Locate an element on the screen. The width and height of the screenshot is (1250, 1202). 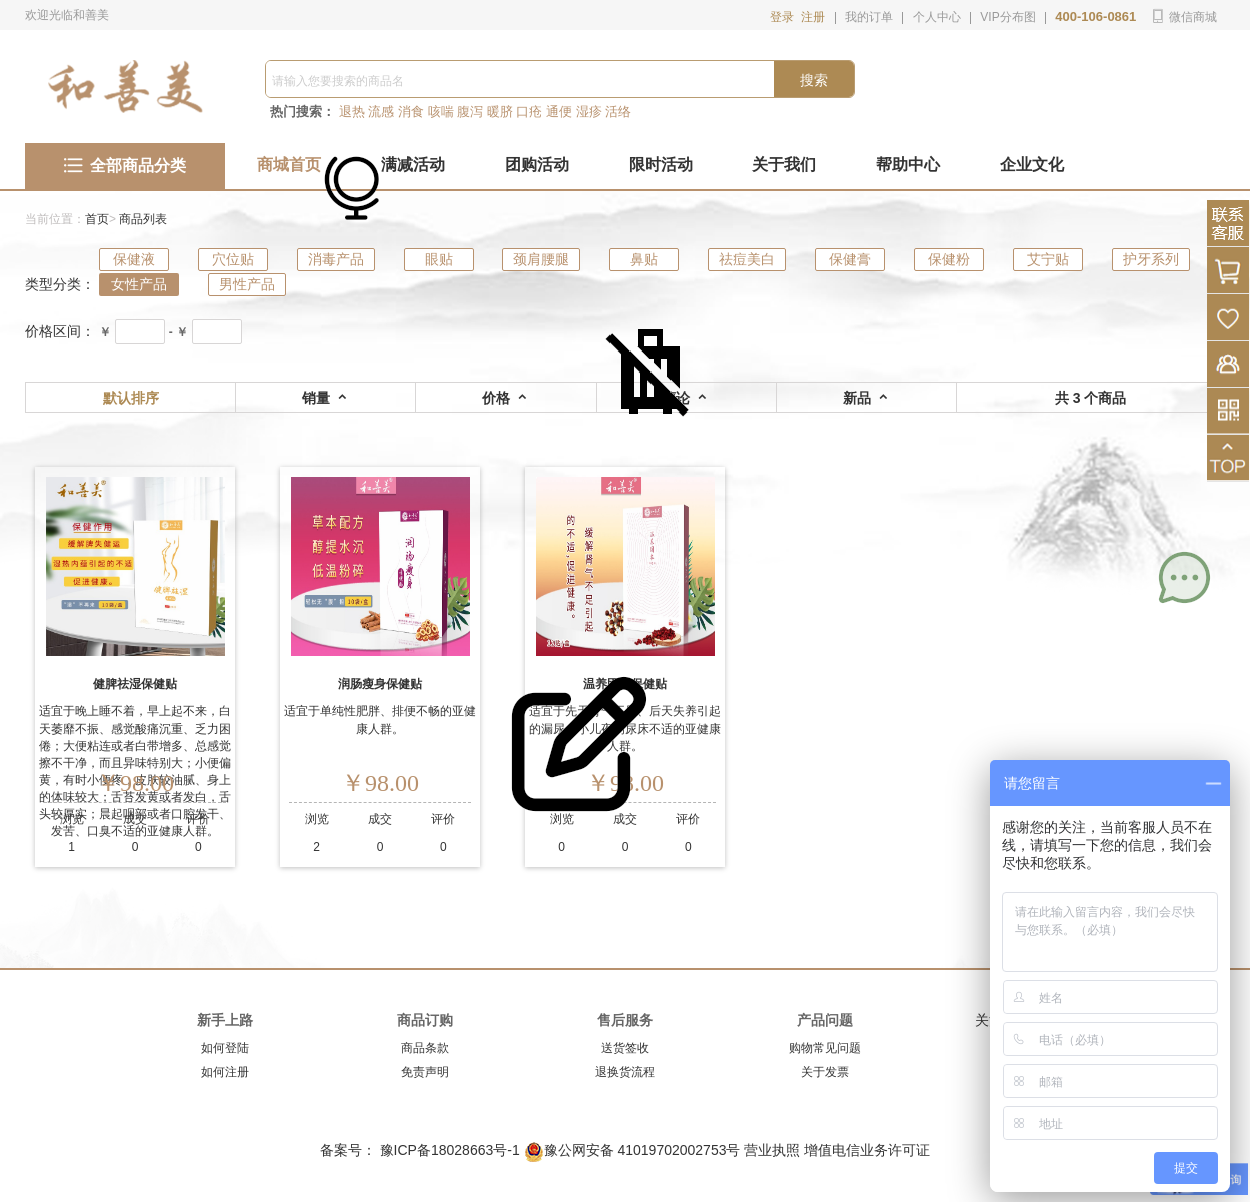
no luggage allowed in this area is located at coordinates (650, 371).